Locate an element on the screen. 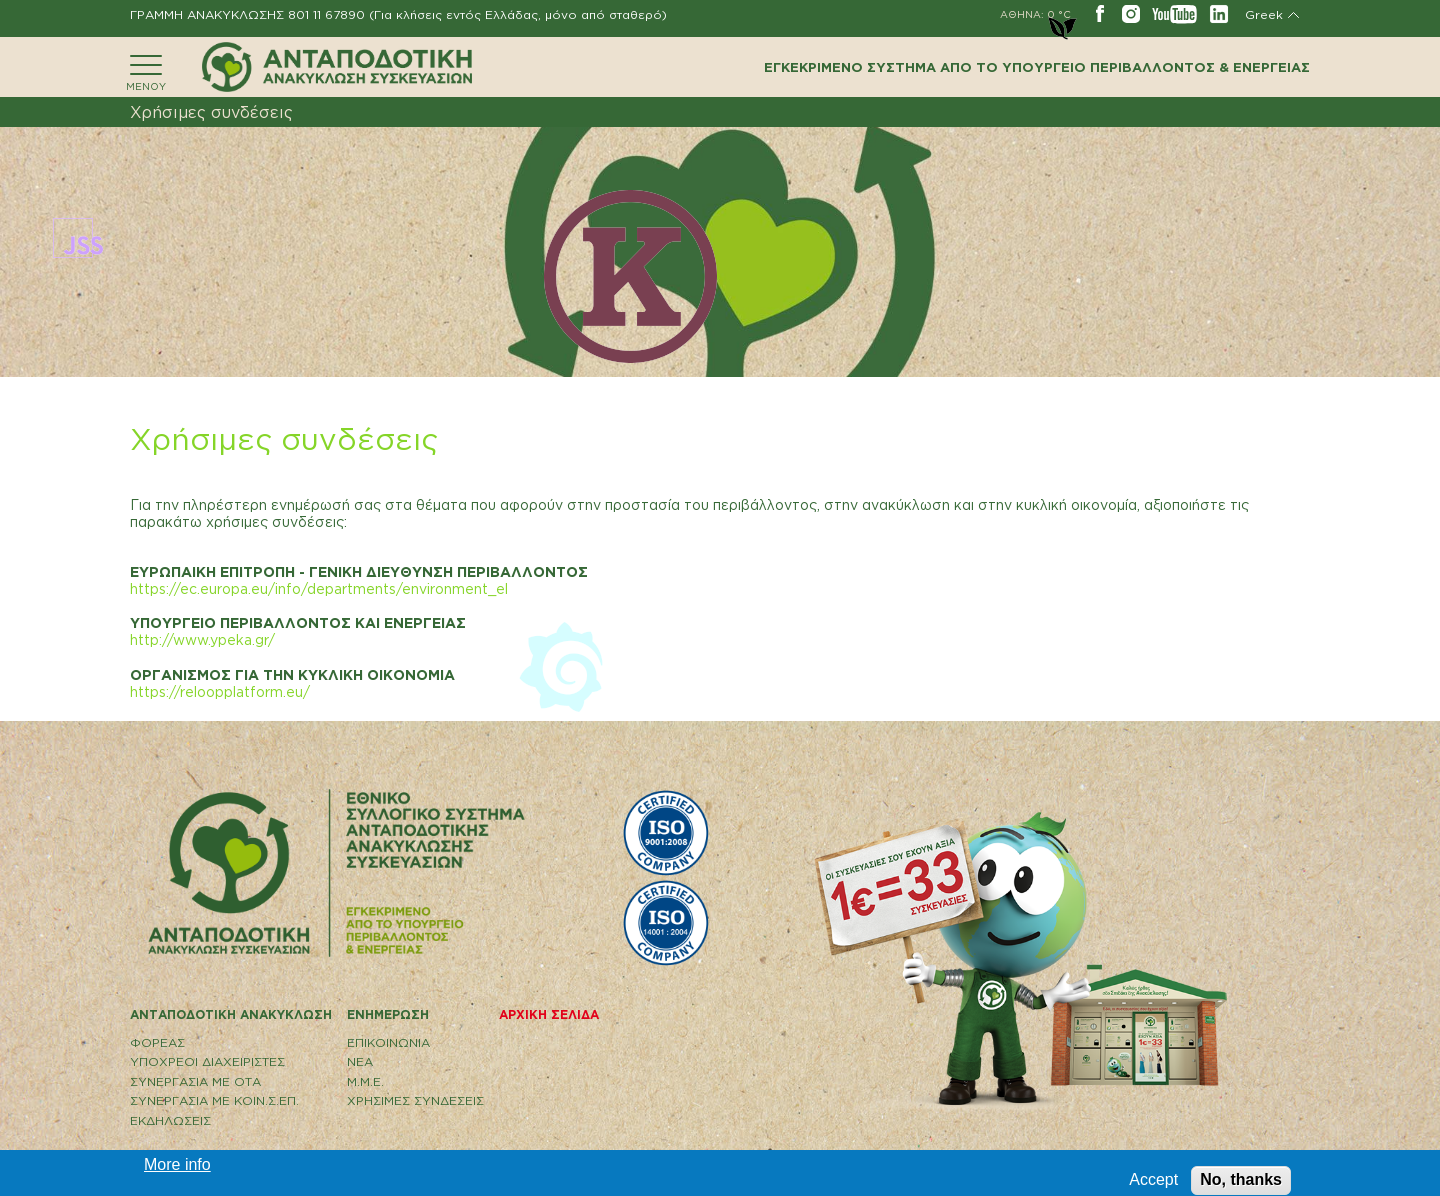  known publishing platform logo is located at coordinates (630, 276).